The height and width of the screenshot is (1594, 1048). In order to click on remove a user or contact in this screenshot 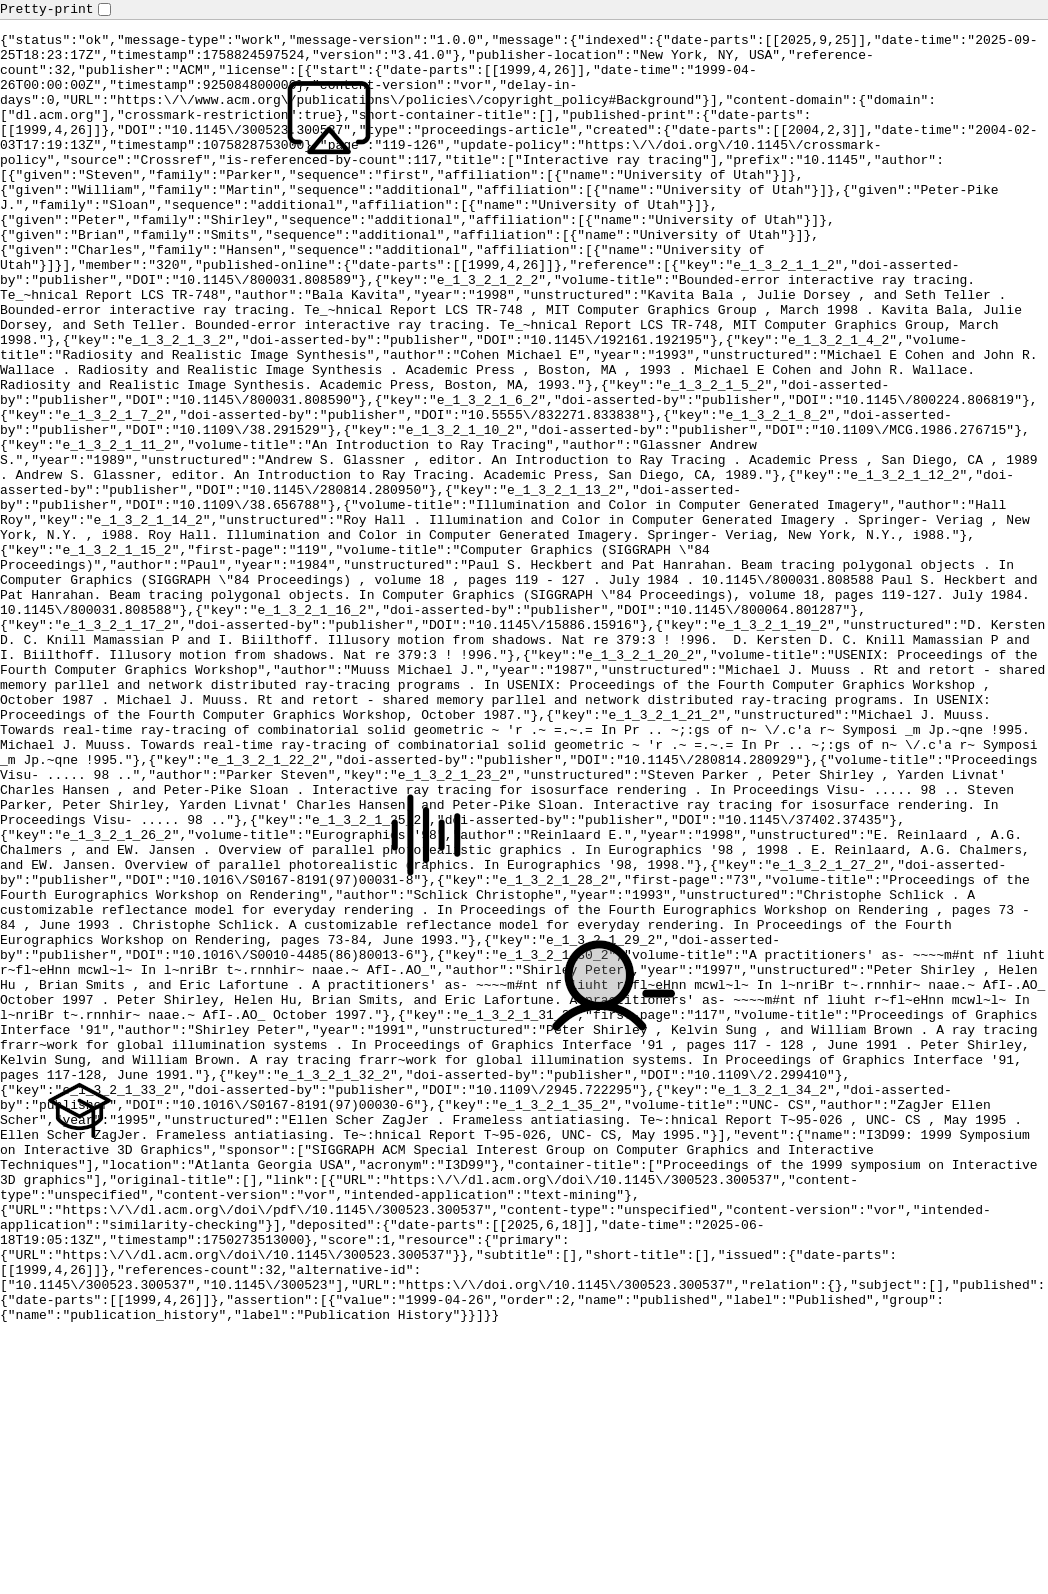, I will do `click(609, 989)`.